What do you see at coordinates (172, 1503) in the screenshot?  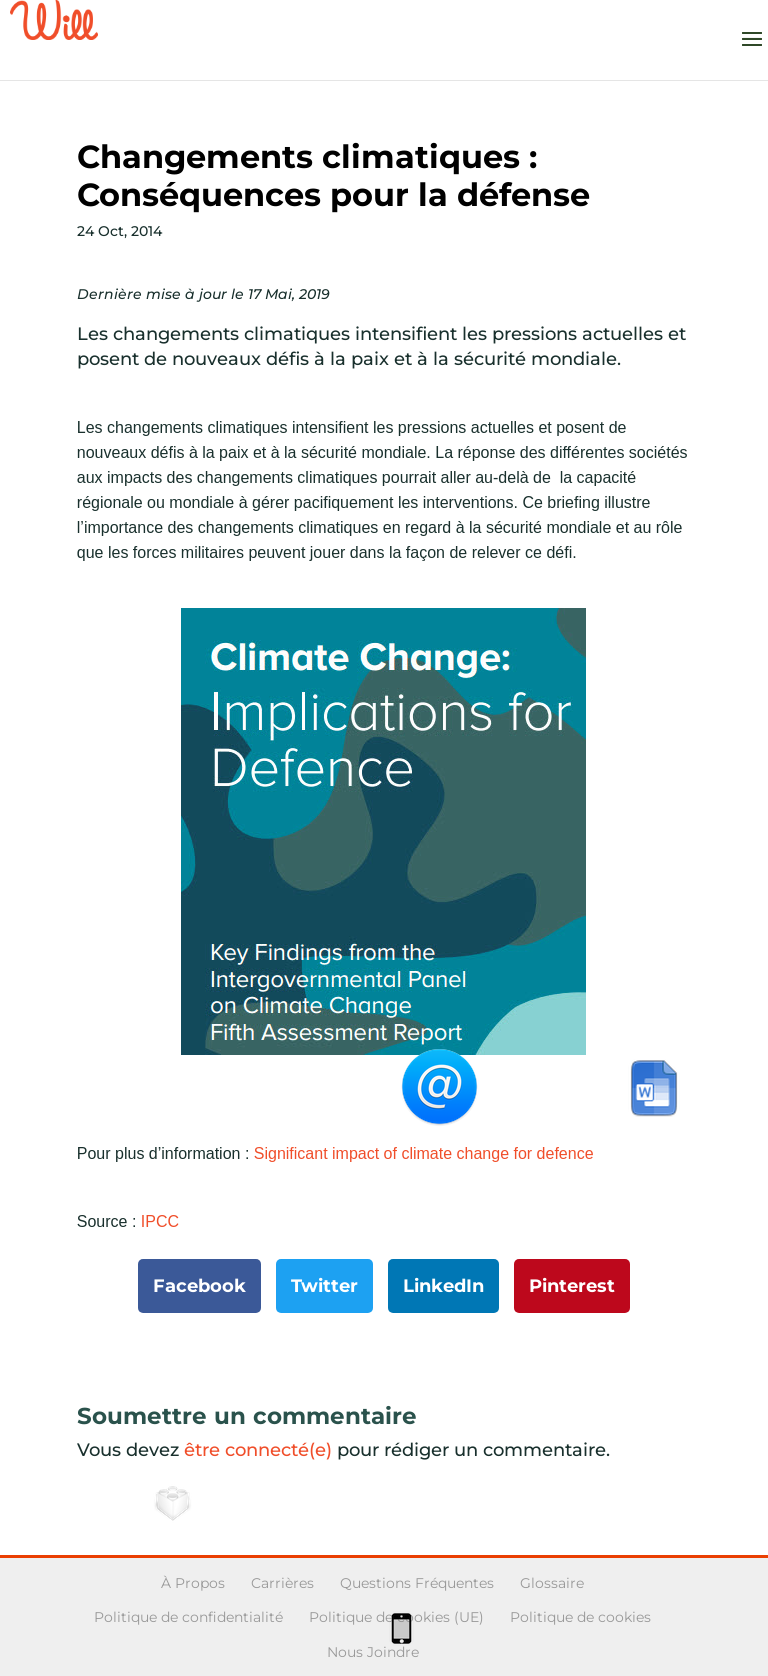 I see `kernel extension file for macOS system` at bounding box center [172, 1503].